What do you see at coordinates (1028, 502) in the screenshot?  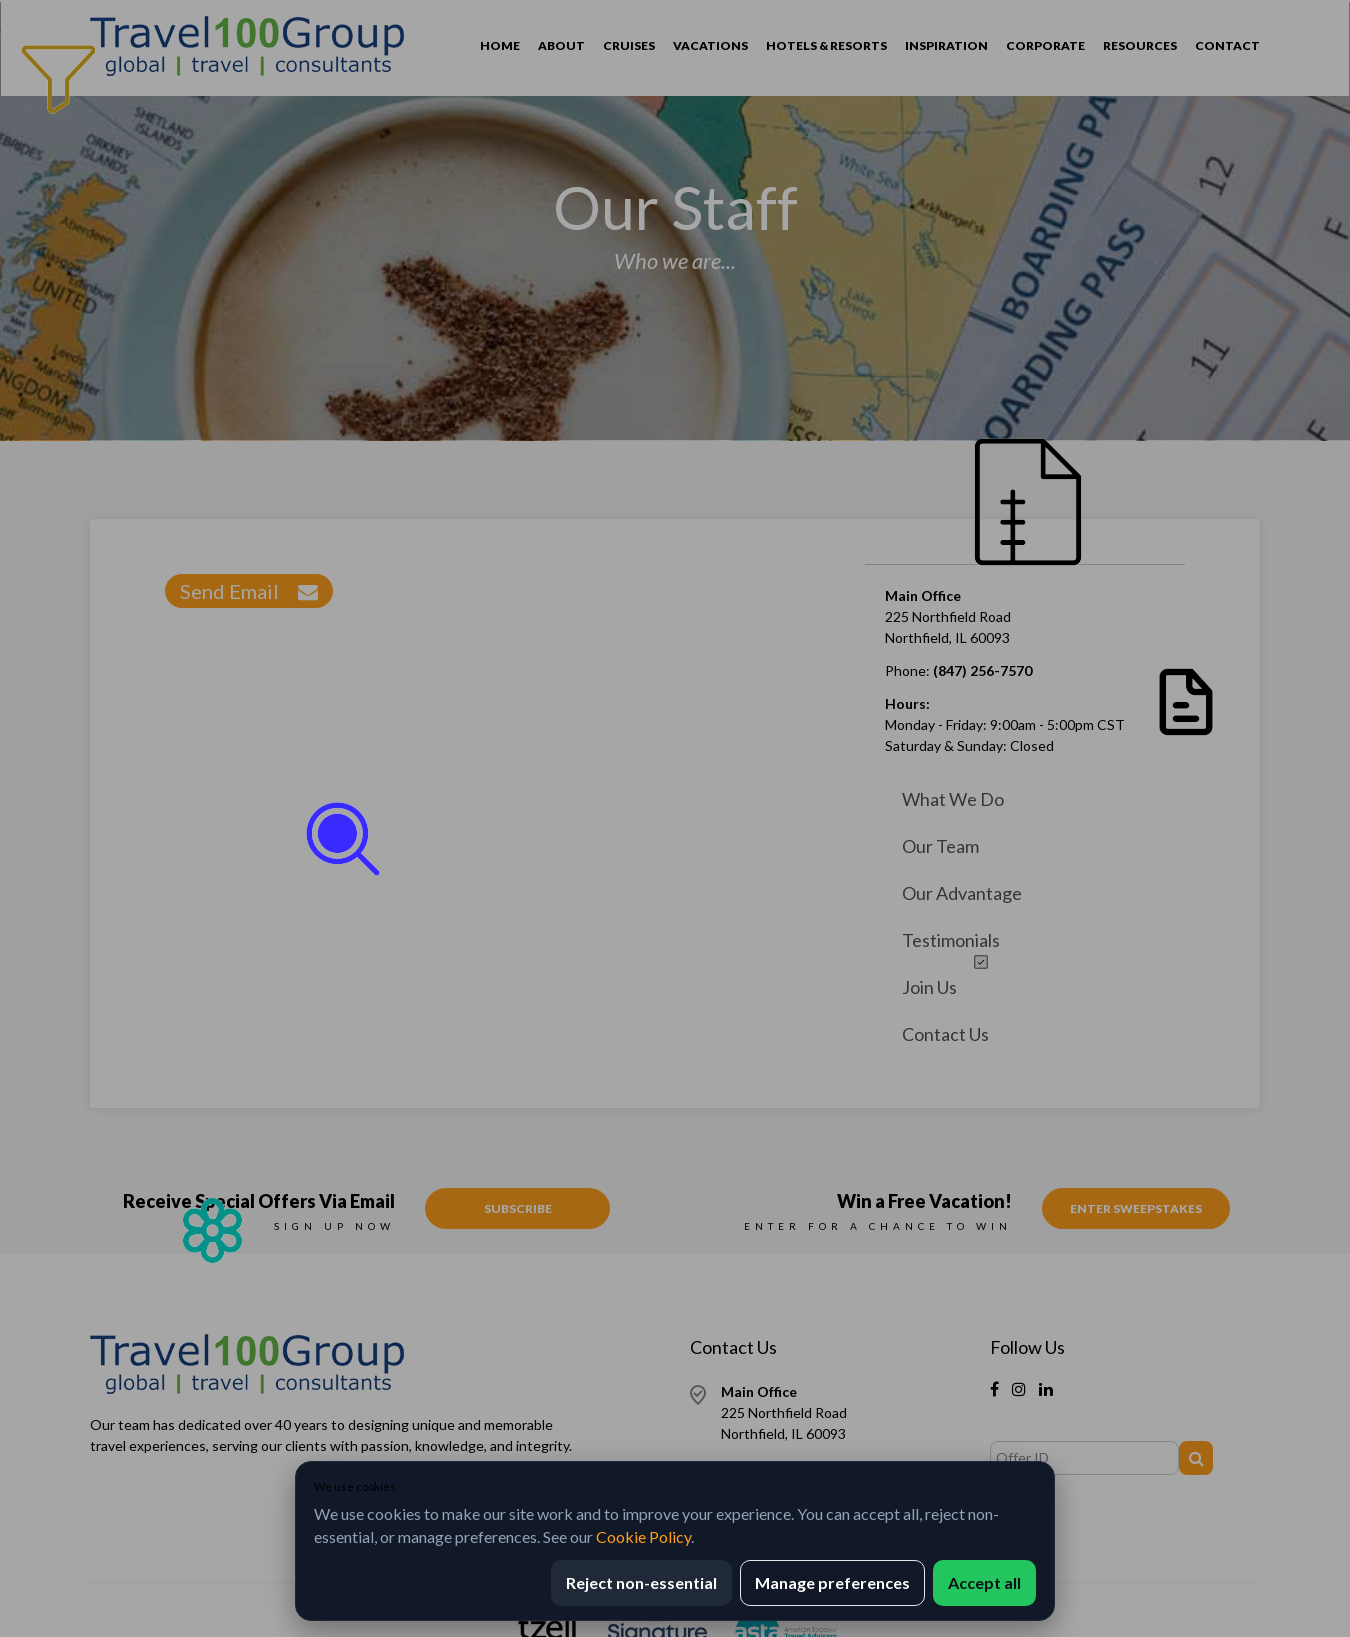 I see `access compressed or archived files` at bounding box center [1028, 502].